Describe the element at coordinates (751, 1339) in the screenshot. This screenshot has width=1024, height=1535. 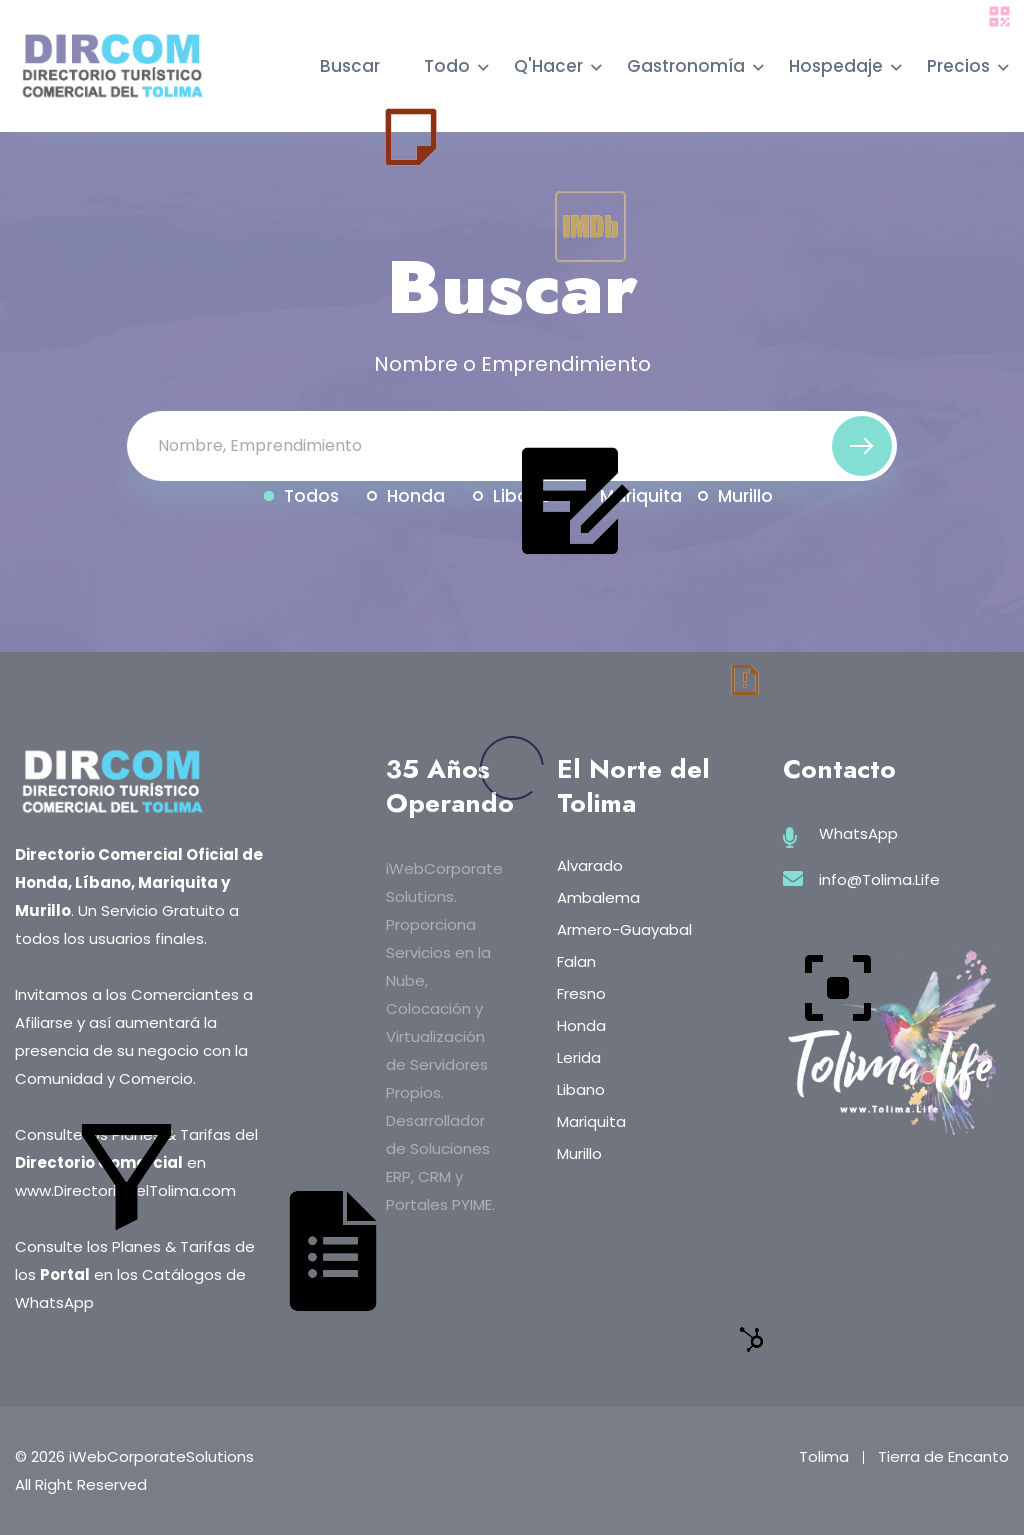
I see `open HubSpot CRM platform` at that location.